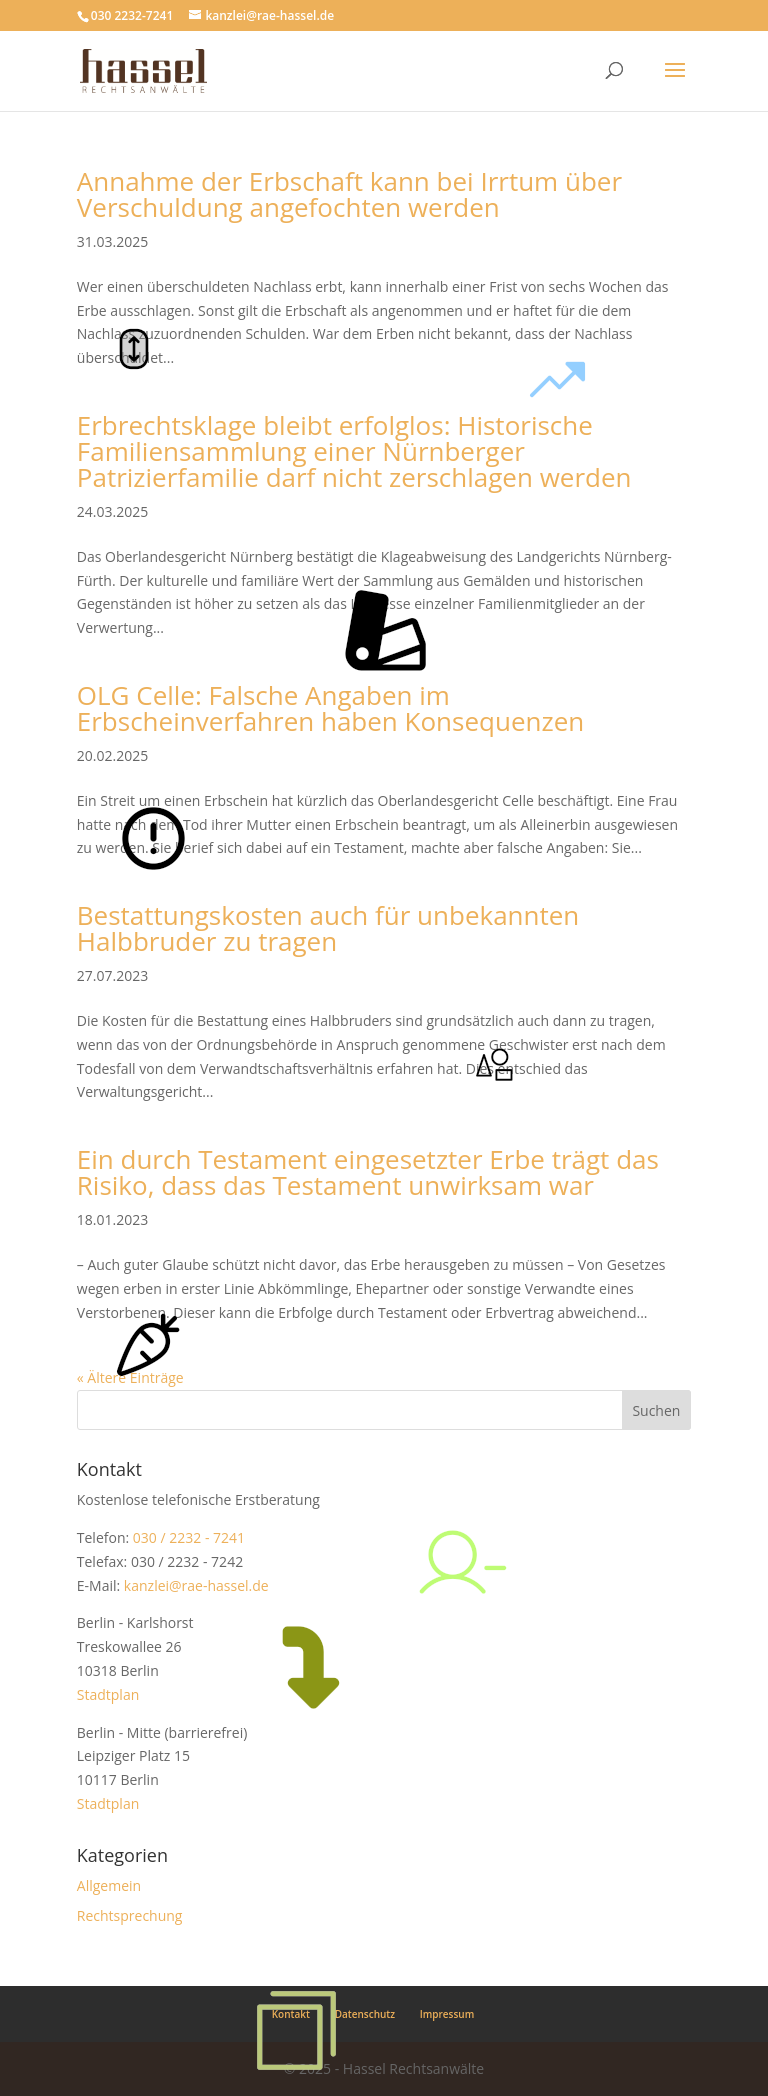 This screenshot has height=2096, width=768. What do you see at coordinates (382, 633) in the screenshot?
I see `access color palette or theme options` at bounding box center [382, 633].